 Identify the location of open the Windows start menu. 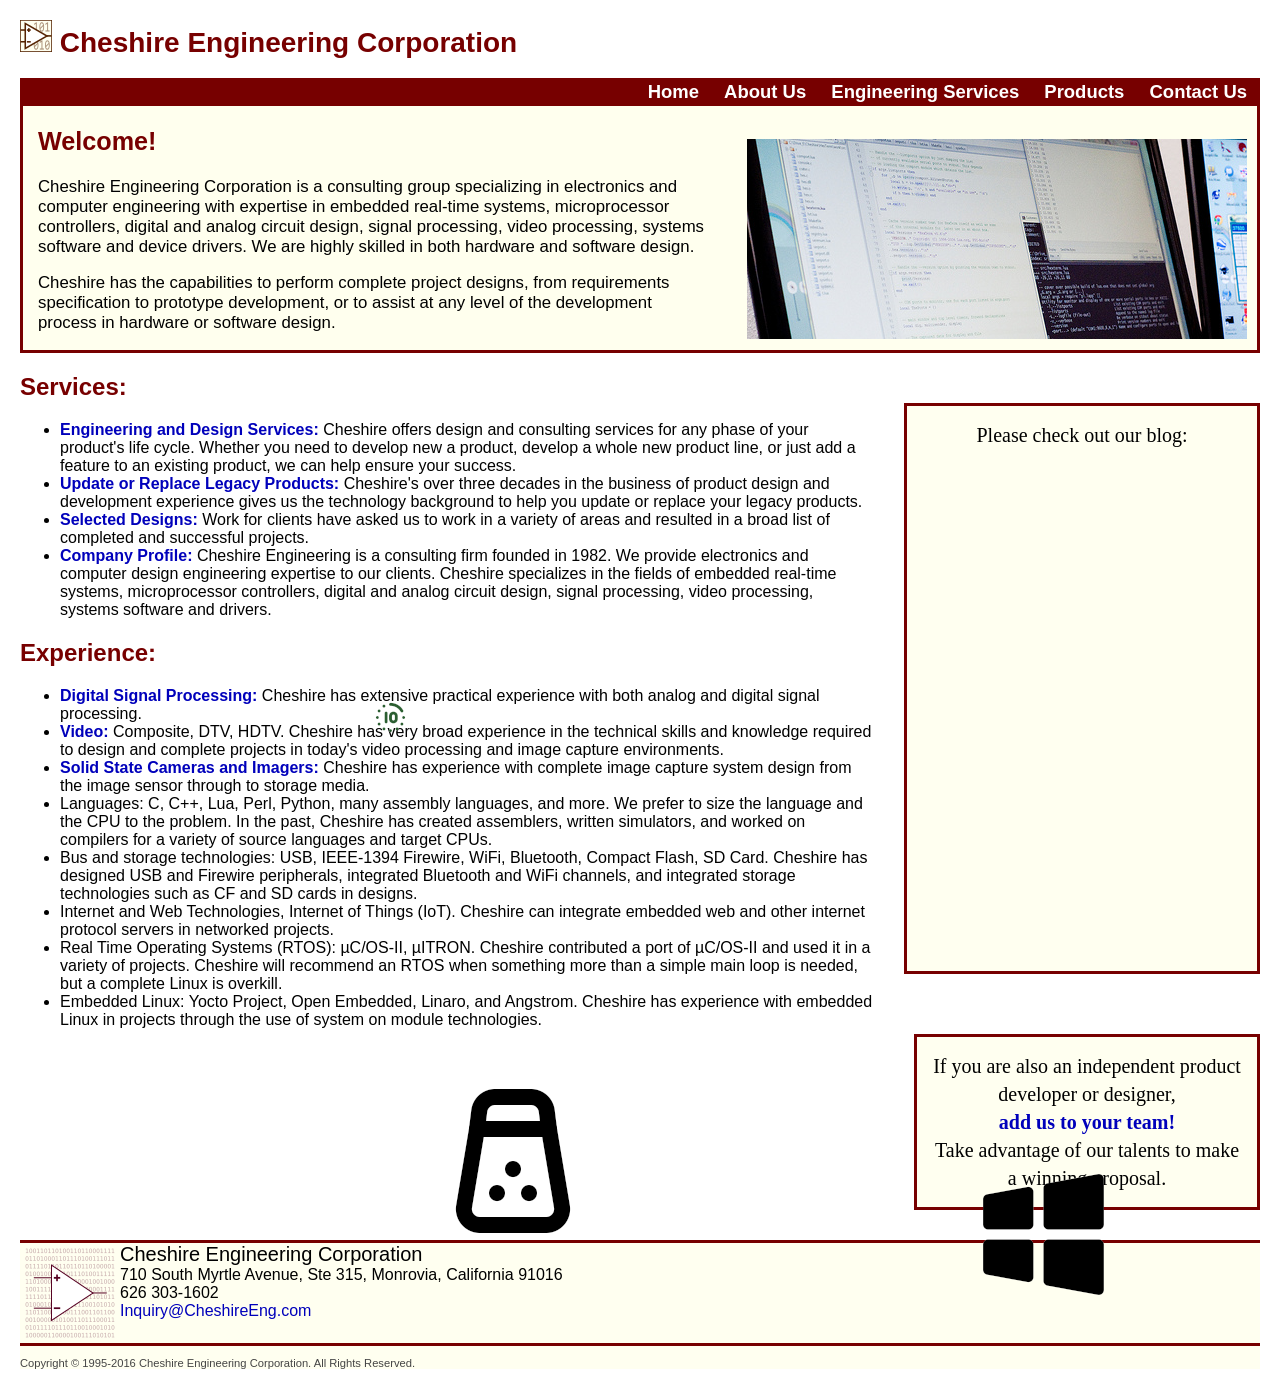
(1048, 1234).